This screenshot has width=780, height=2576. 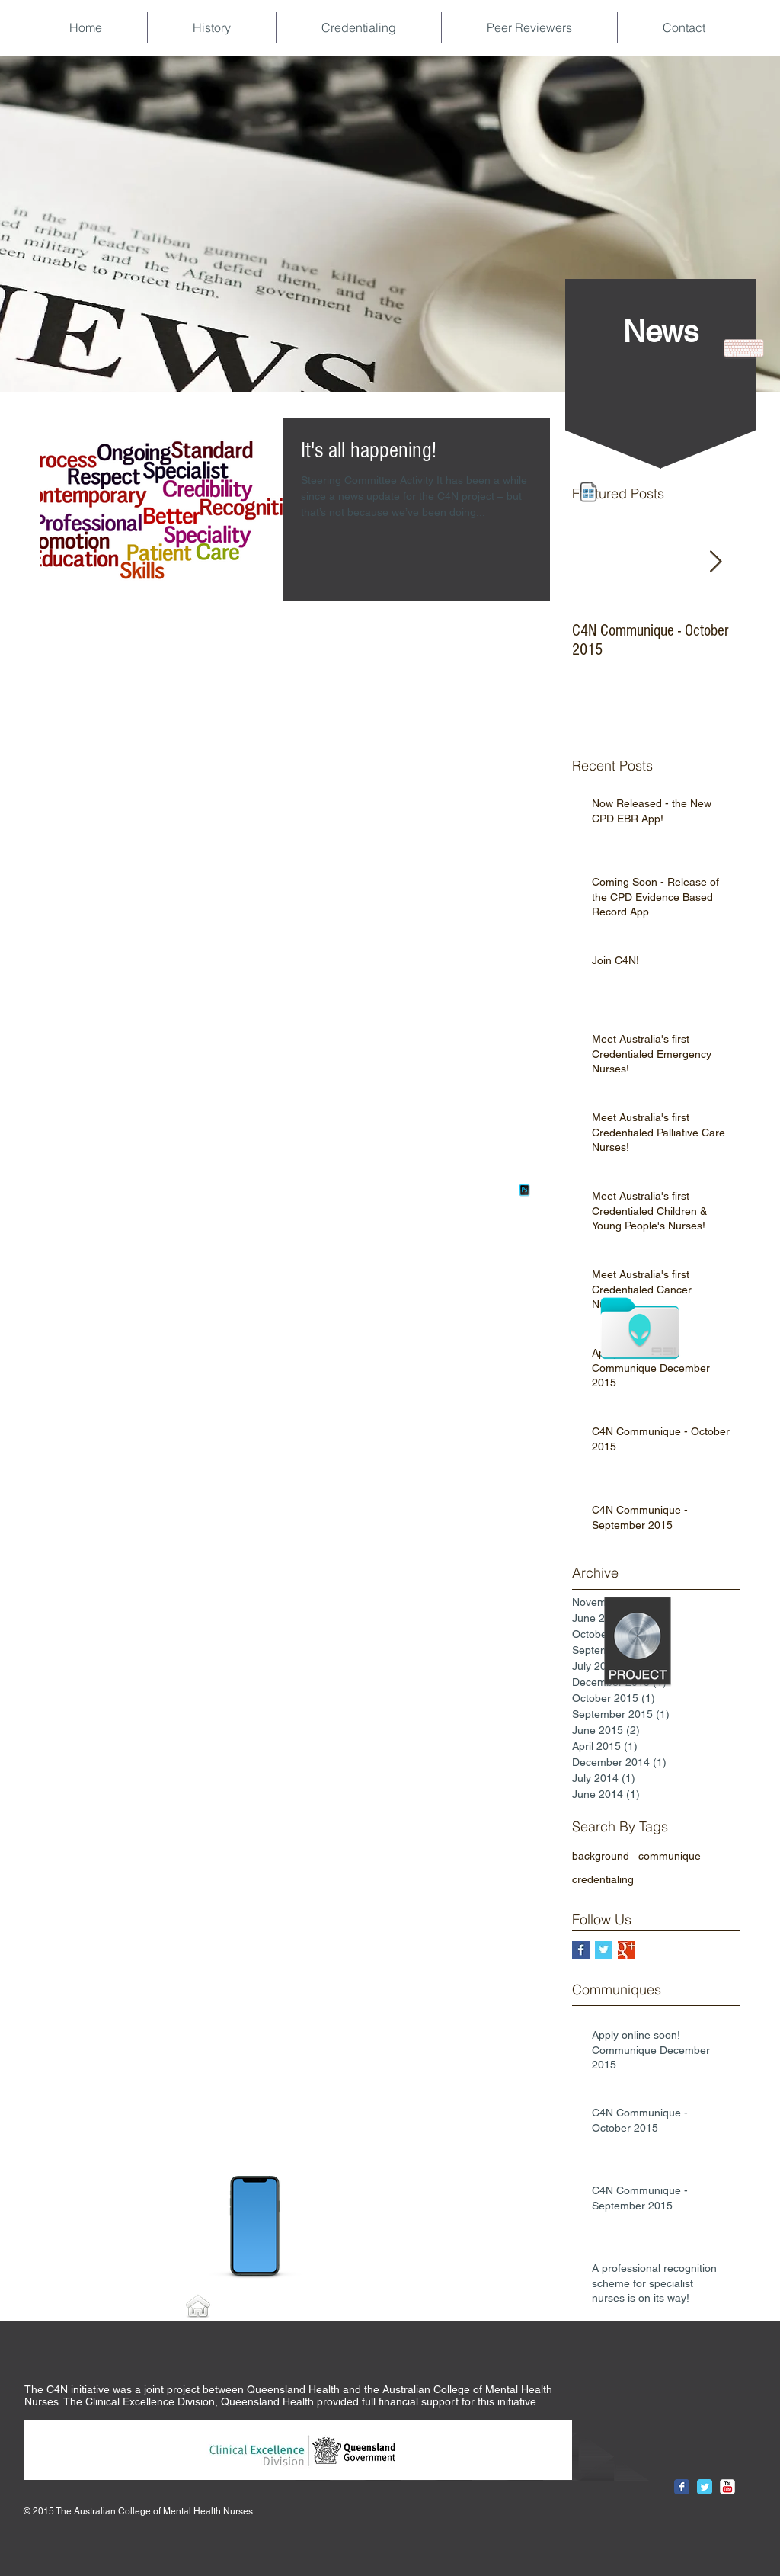 I want to click on iPhone 11 Pro device icon, so click(x=254, y=2227).